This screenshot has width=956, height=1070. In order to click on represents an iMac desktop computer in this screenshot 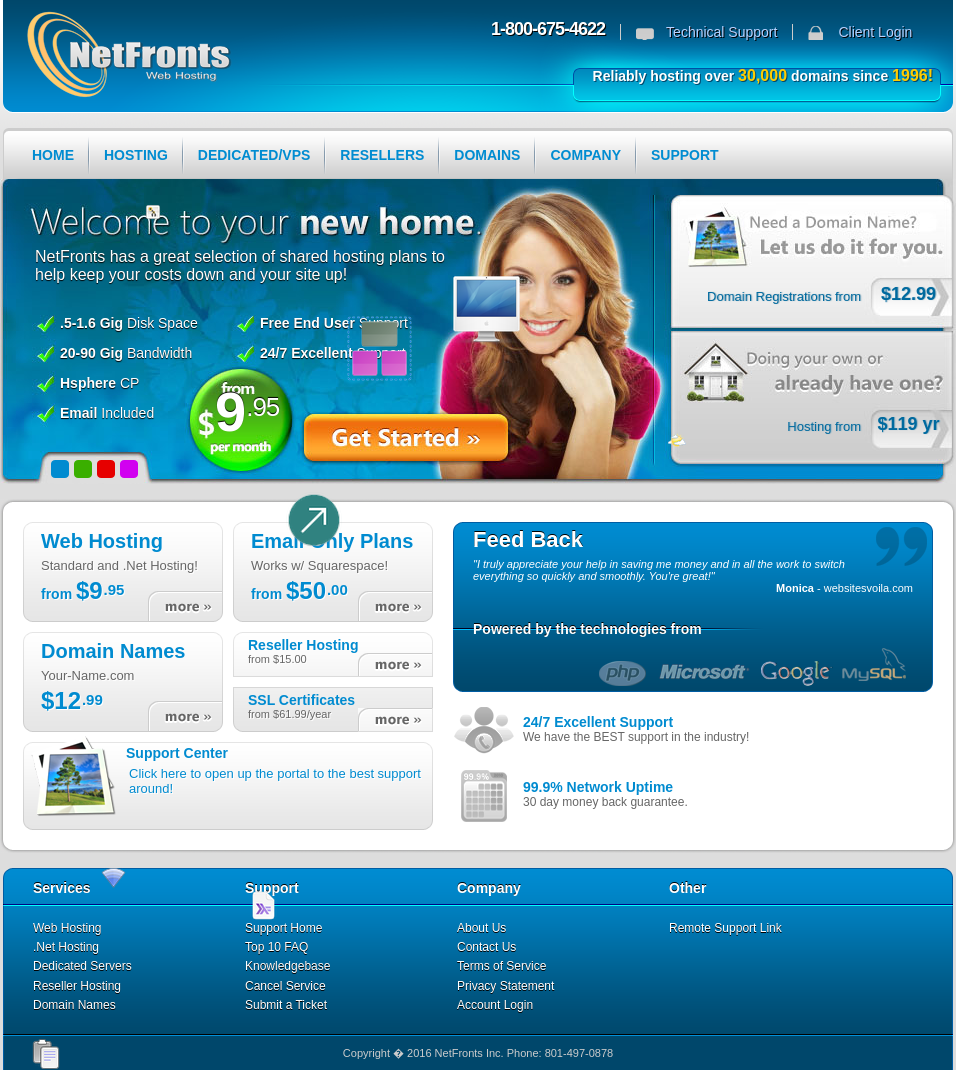, I will do `click(486, 305)`.